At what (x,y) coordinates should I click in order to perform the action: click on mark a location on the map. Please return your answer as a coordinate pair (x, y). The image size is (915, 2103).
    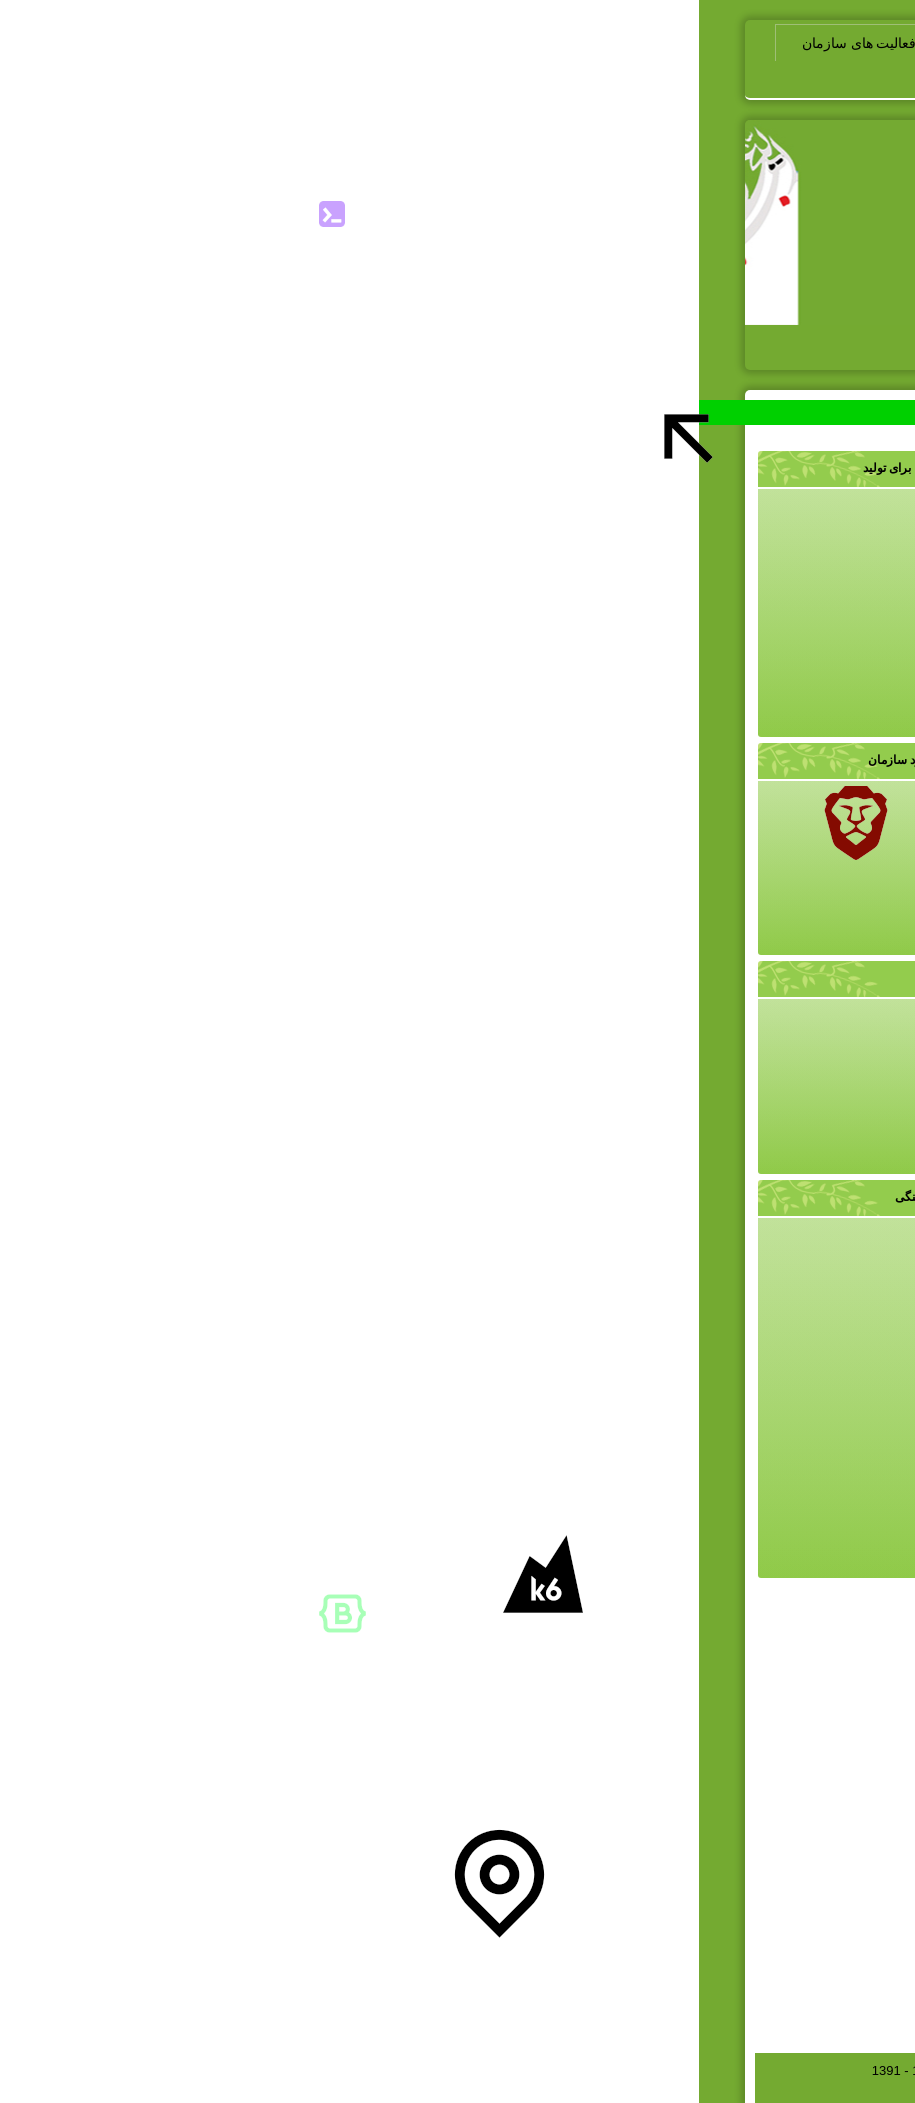
    Looking at the image, I should click on (499, 1879).